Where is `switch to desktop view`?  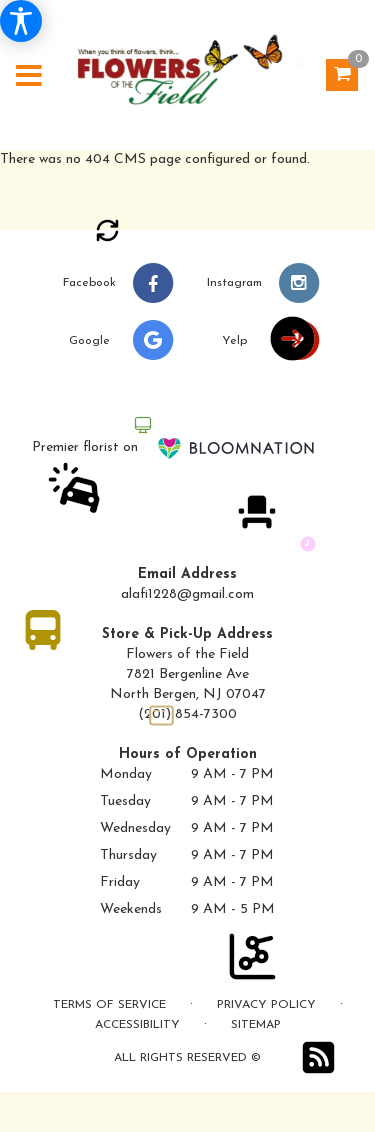
switch to desktop view is located at coordinates (143, 425).